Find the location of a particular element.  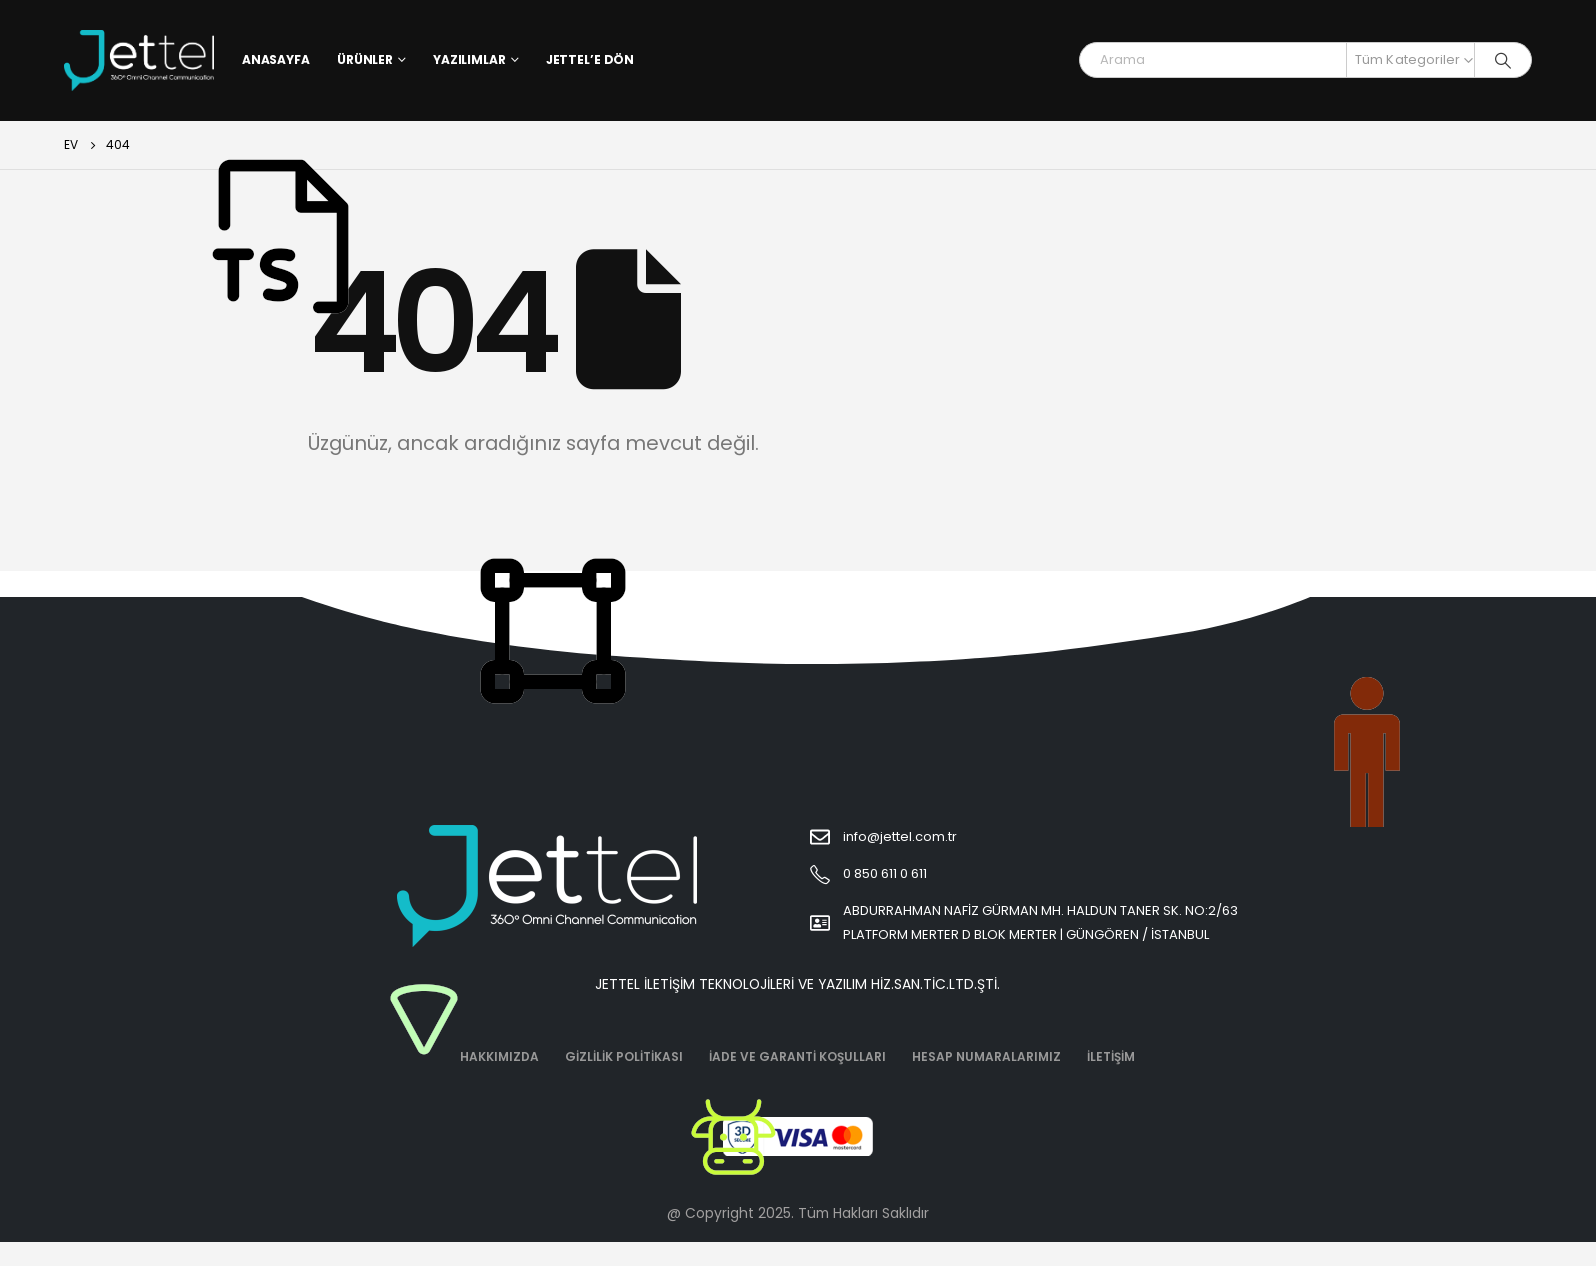

a TypeScript file is located at coordinates (283, 236).